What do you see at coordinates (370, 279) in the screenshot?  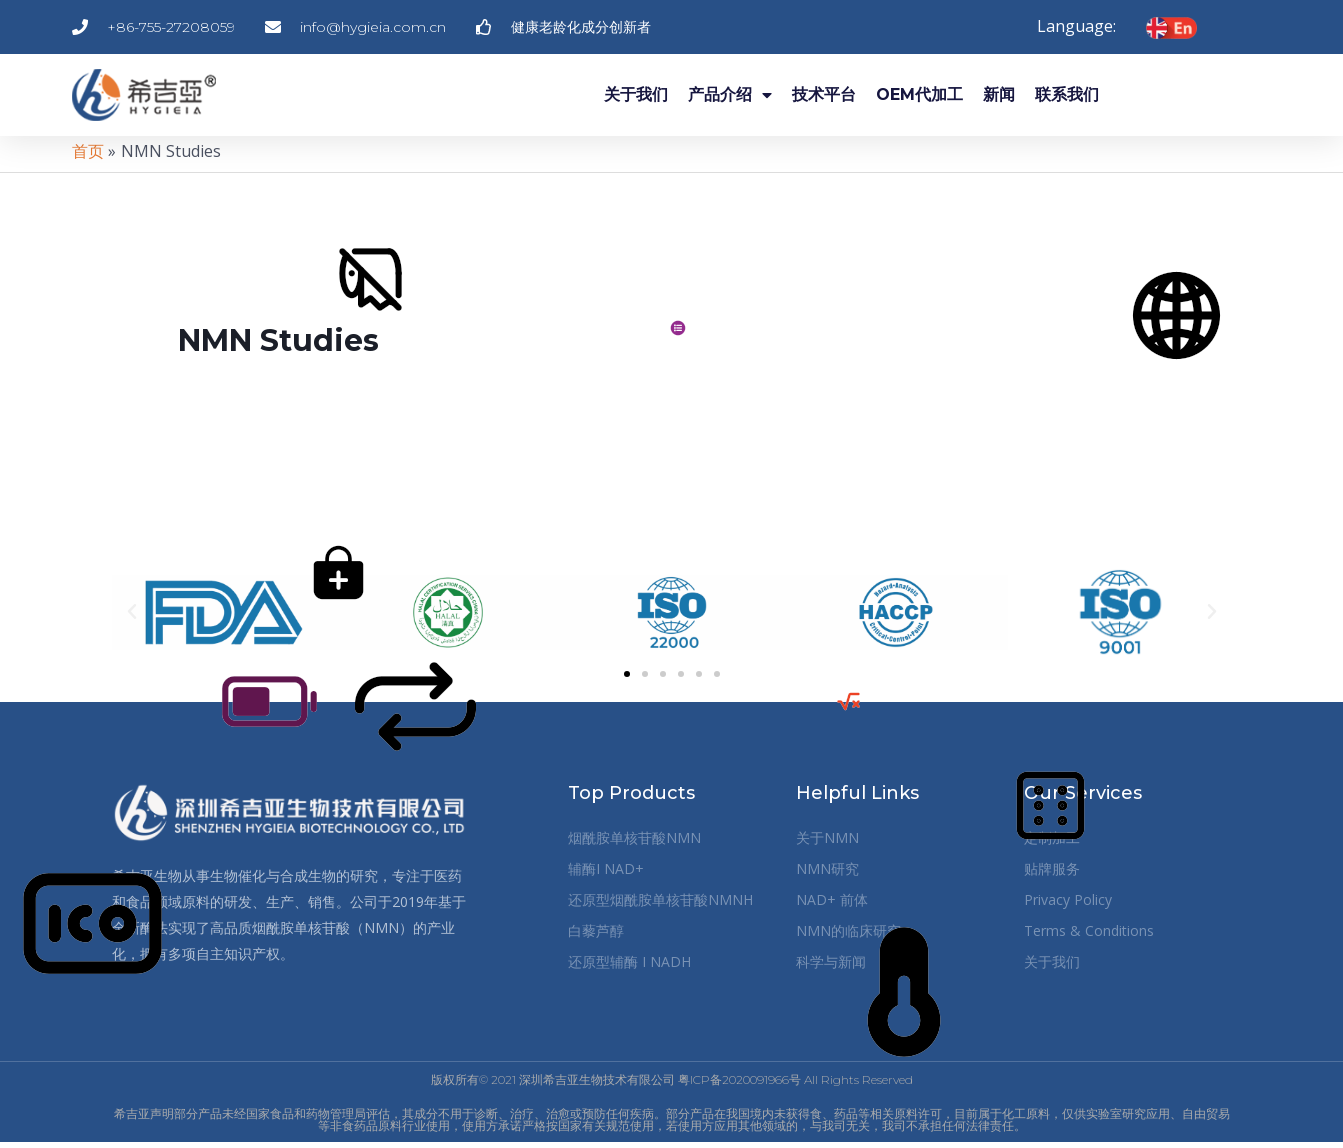 I see `indicates toilet paper is out of stock` at bounding box center [370, 279].